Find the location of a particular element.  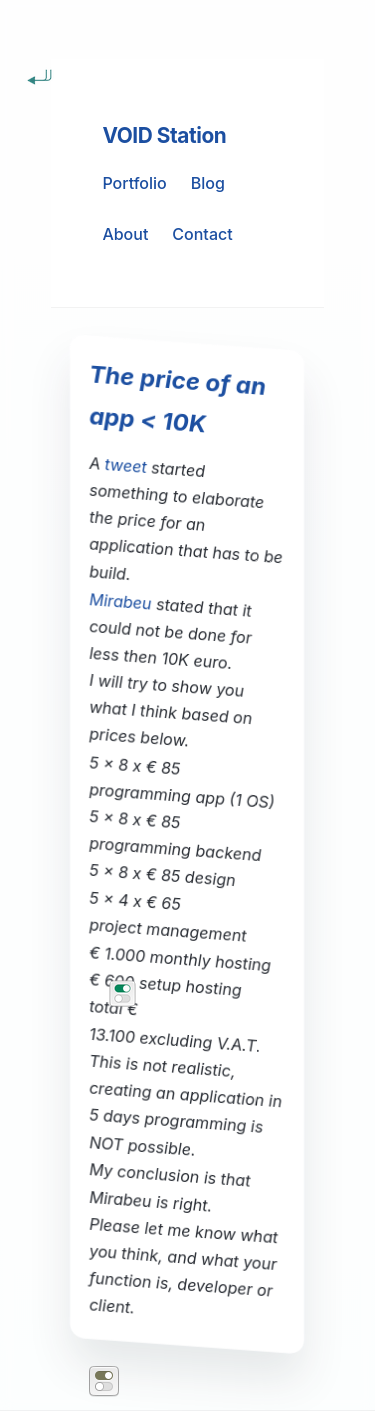

reply to all recipients of an email is located at coordinates (39, 77).